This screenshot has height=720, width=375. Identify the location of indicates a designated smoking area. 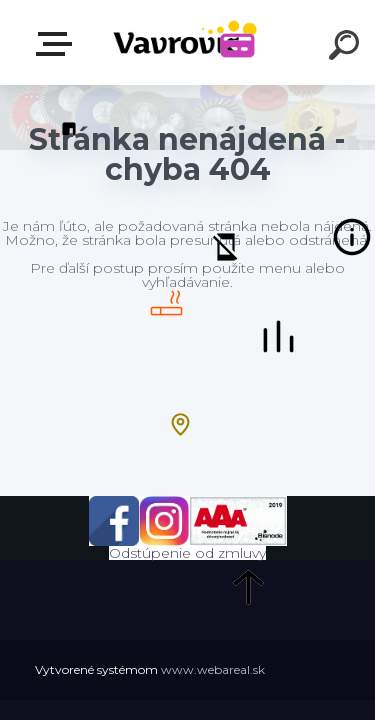
(166, 306).